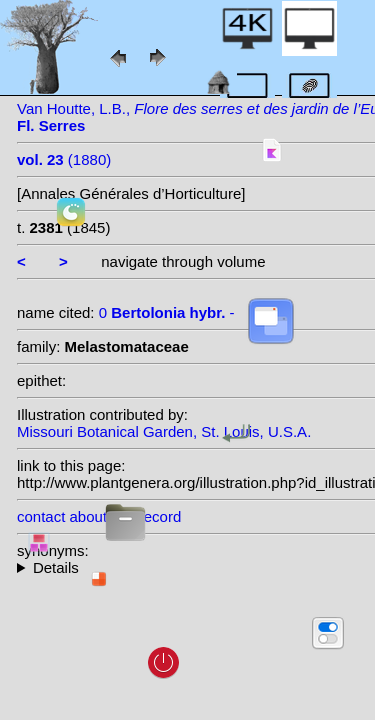 The width and height of the screenshot is (375, 720). I want to click on open the plasma desktop environment app, so click(71, 212).